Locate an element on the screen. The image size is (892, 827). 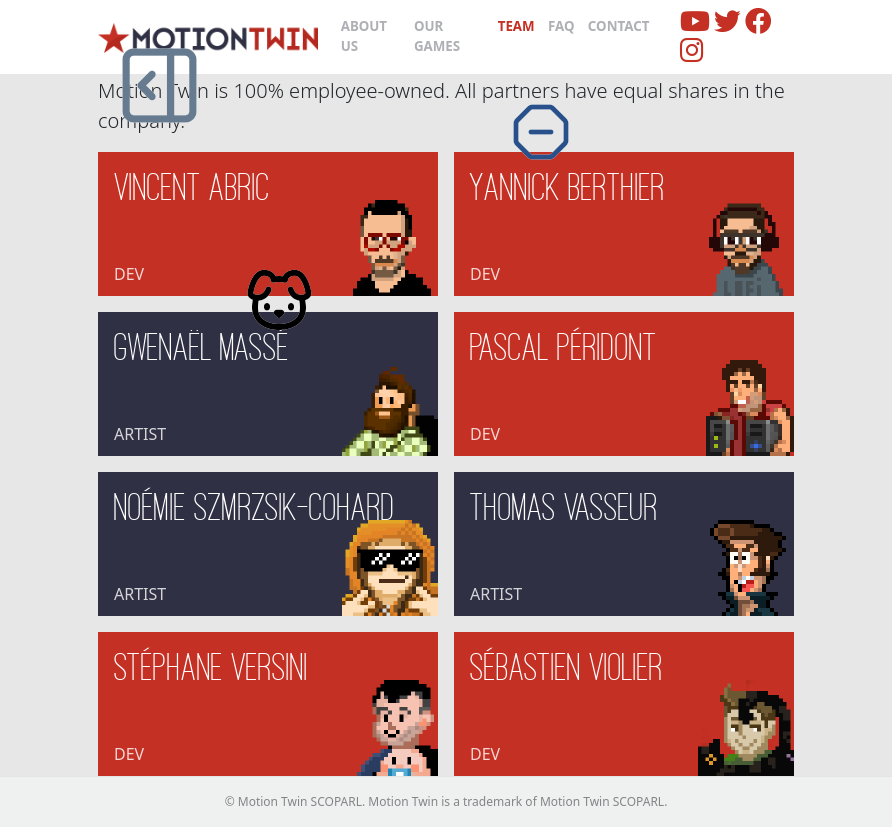
remove or delete an item is located at coordinates (541, 132).